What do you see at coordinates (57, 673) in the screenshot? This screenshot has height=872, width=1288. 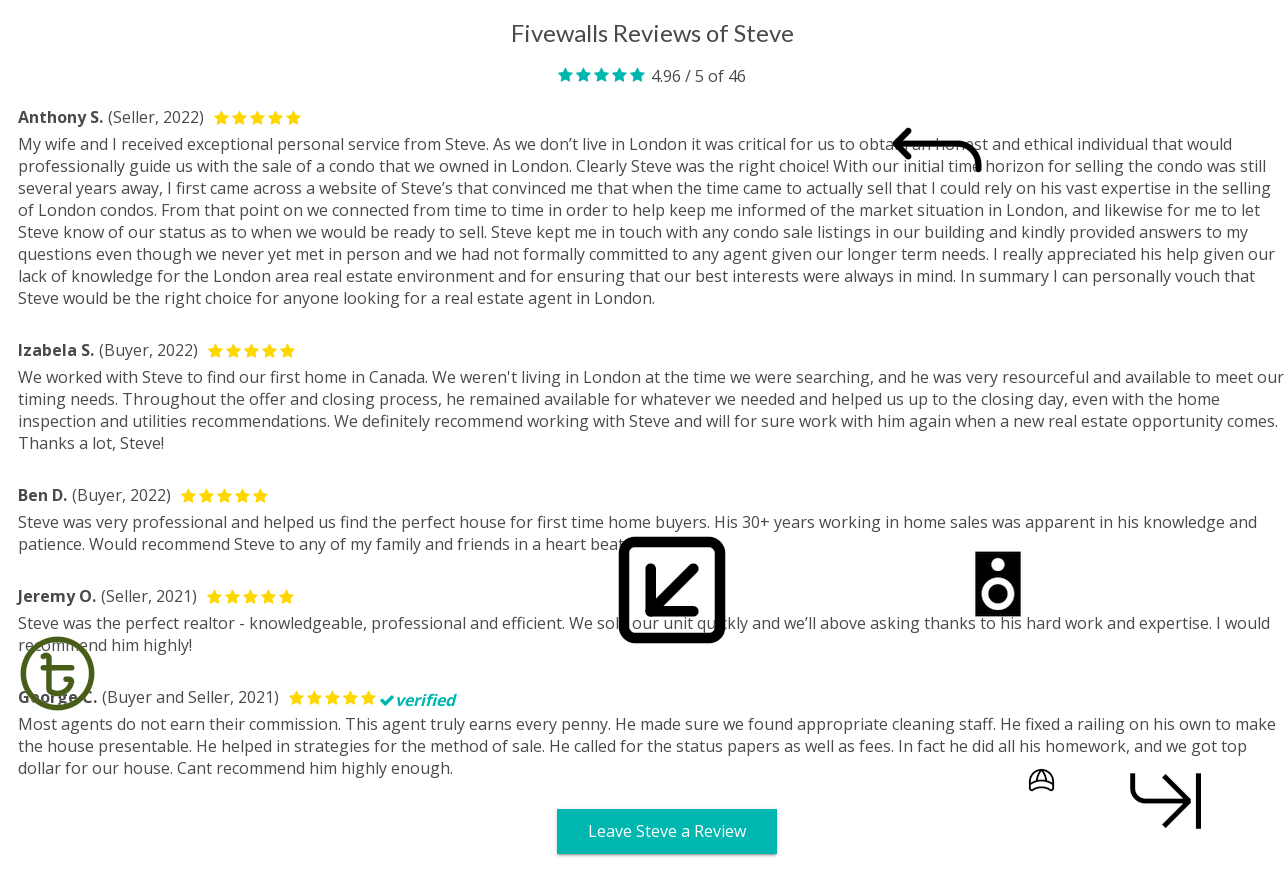 I see `view amount in bangladeshi taka` at bounding box center [57, 673].